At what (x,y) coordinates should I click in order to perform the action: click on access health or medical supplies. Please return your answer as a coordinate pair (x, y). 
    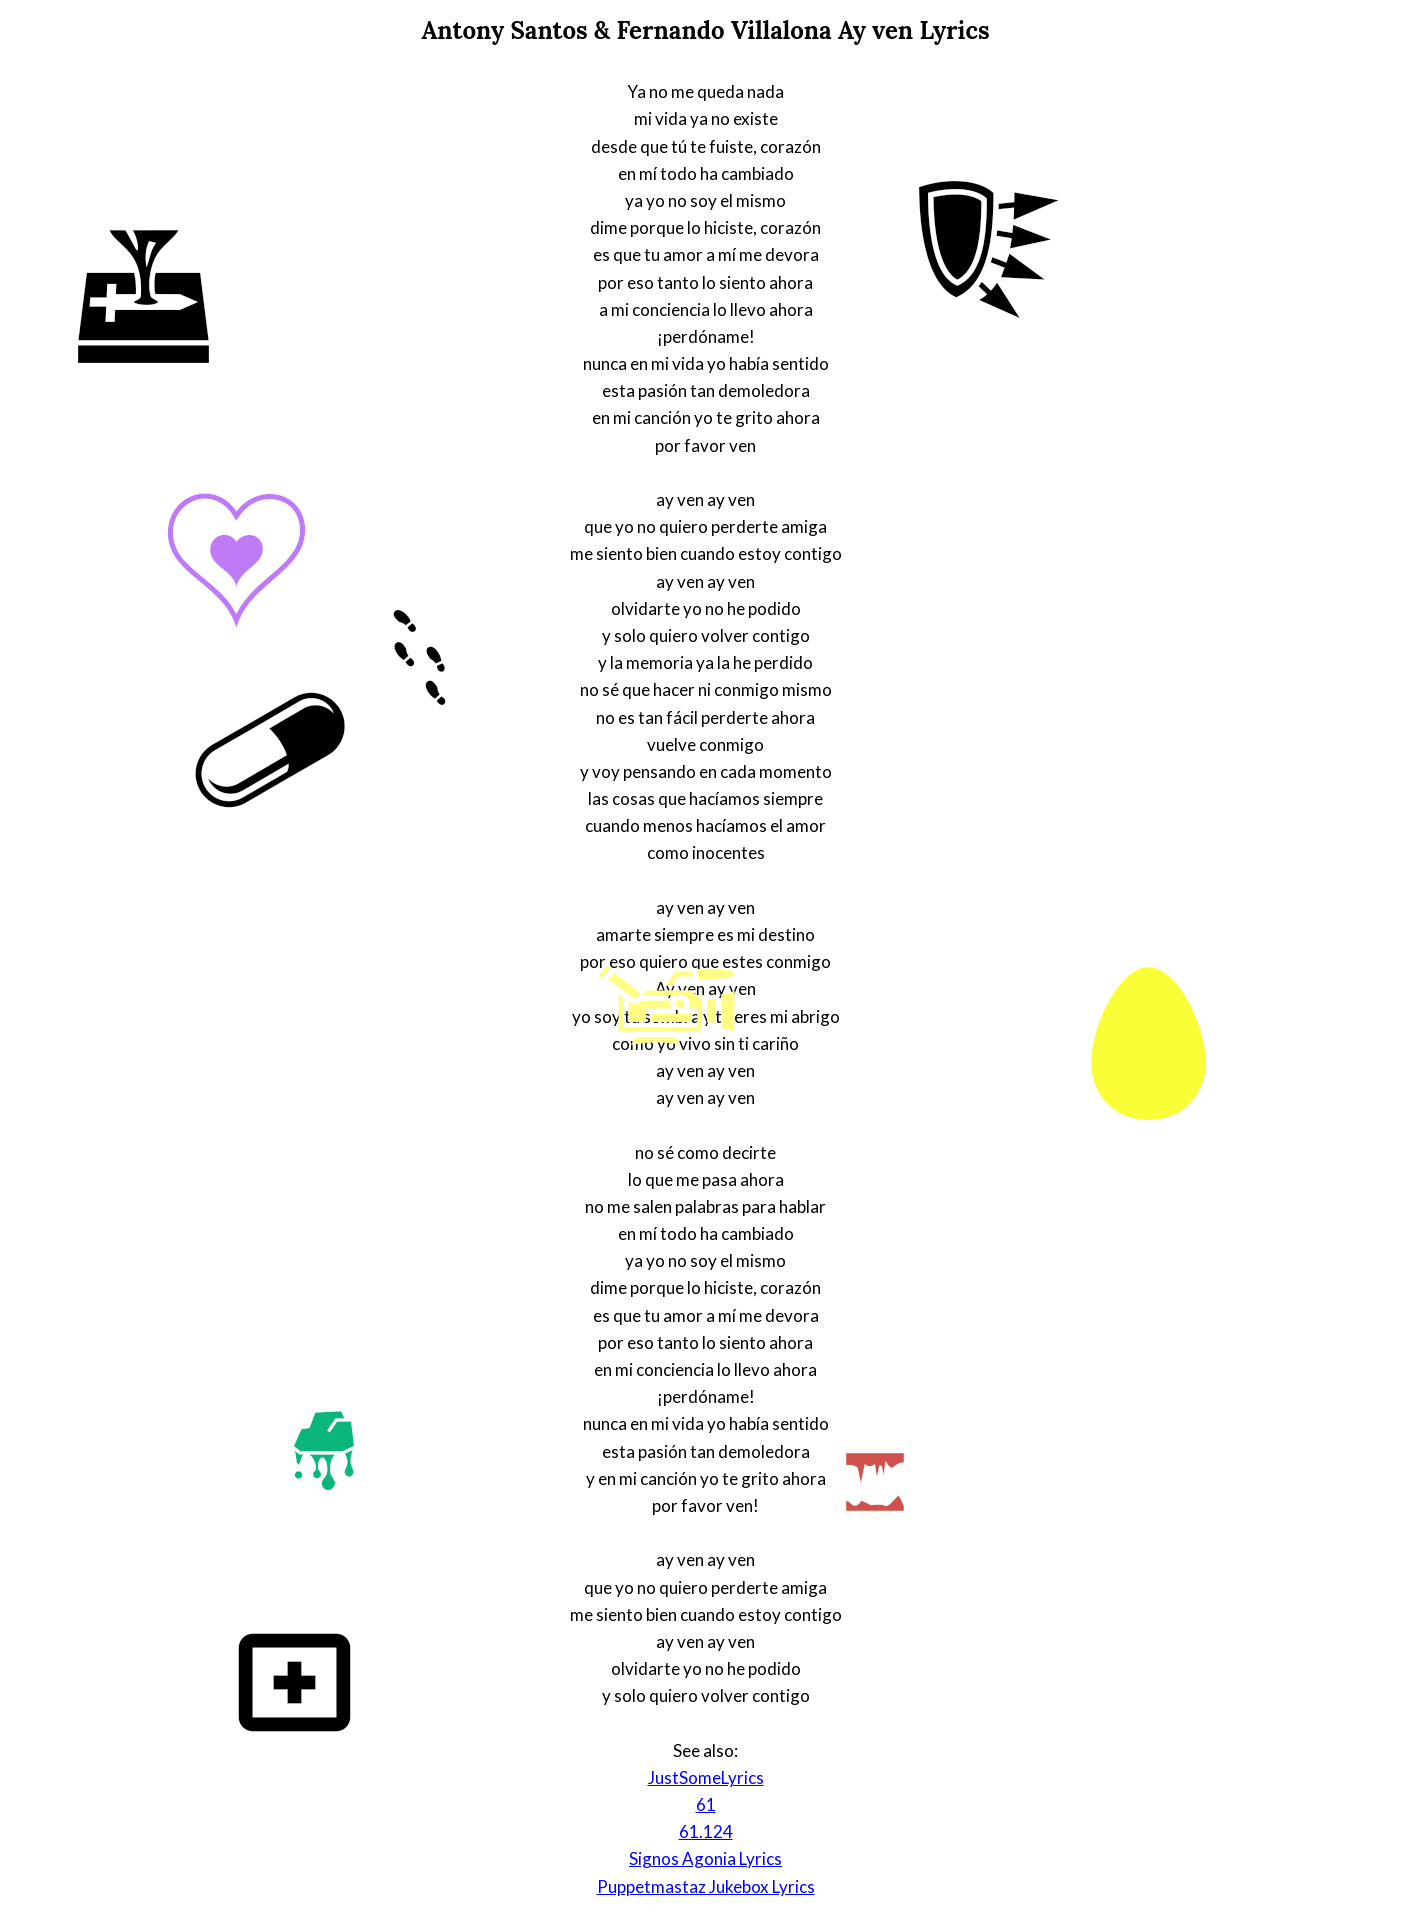
    Looking at the image, I should click on (294, 1682).